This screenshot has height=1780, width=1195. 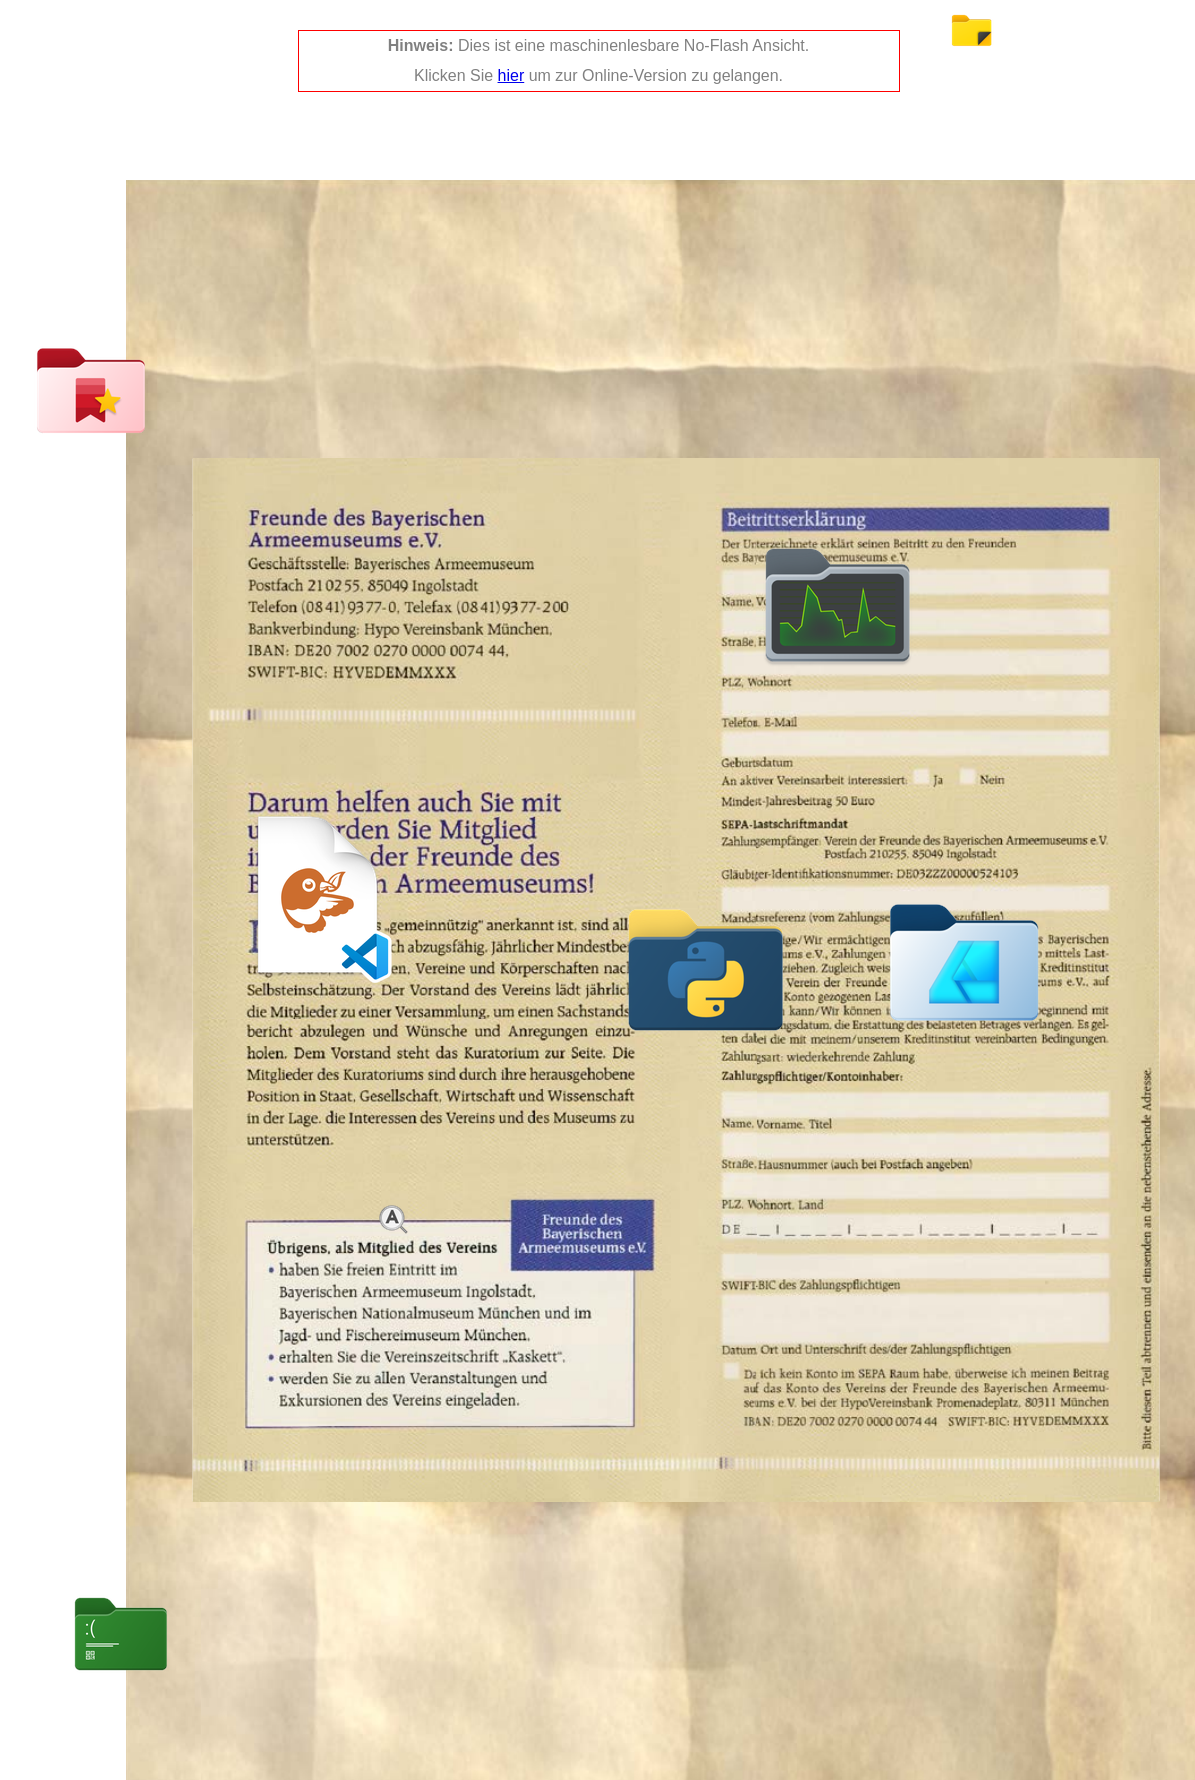 What do you see at coordinates (90, 393) in the screenshot?
I see `open your bookmarked files folder` at bounding box center [90, 393].